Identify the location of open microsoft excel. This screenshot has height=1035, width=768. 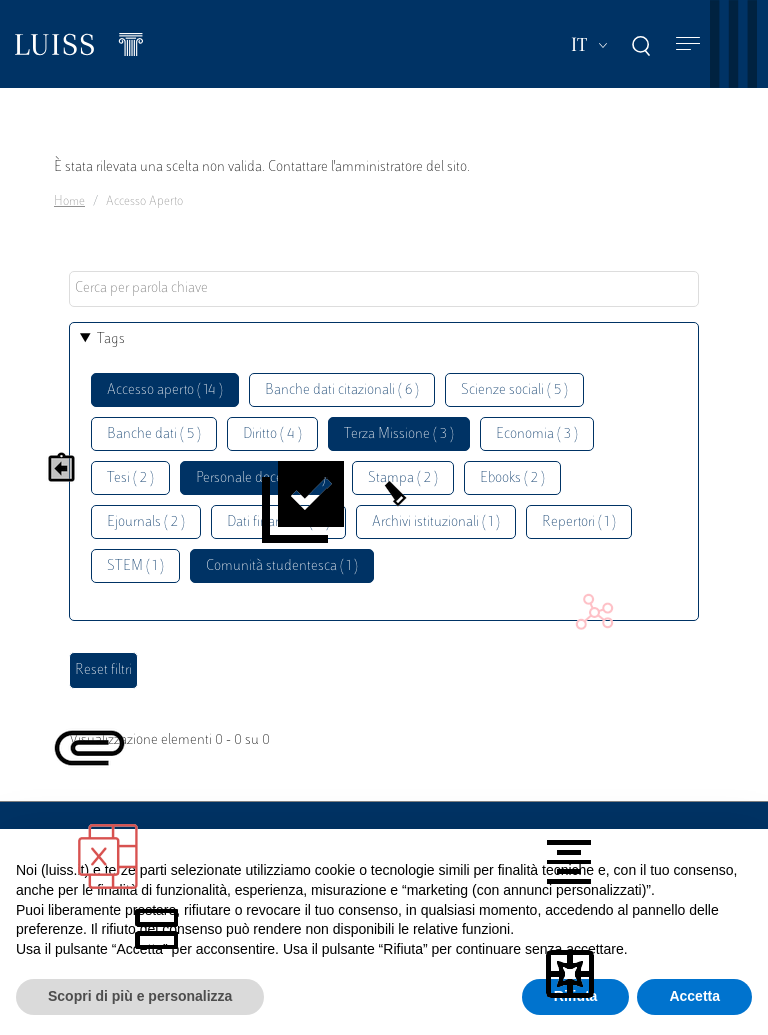
(110, 856).